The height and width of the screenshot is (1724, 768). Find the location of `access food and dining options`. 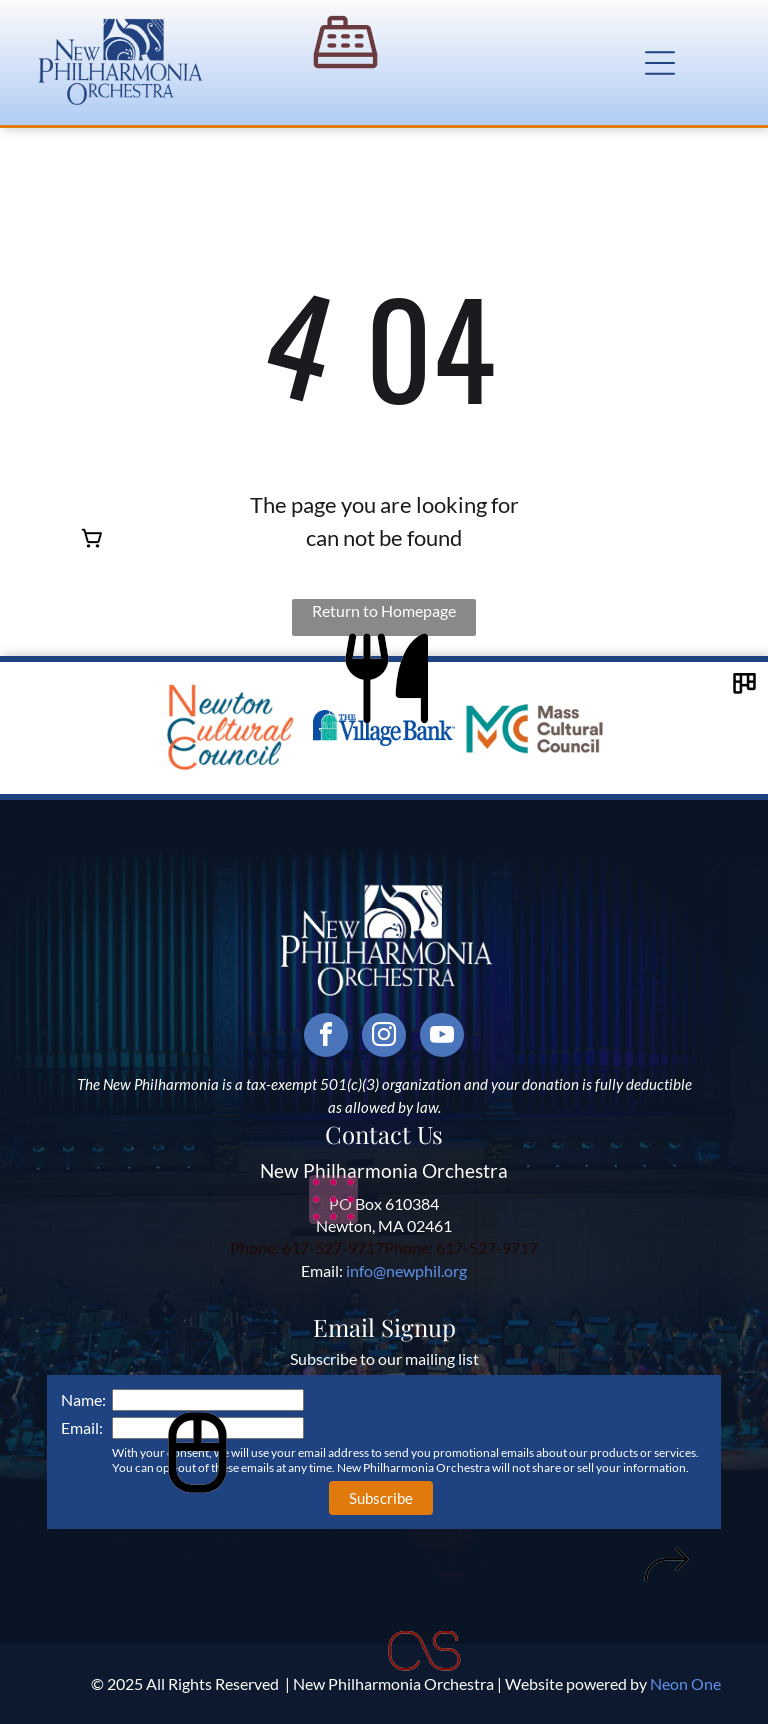

access food and dining options is located at coordinates (388, 676).